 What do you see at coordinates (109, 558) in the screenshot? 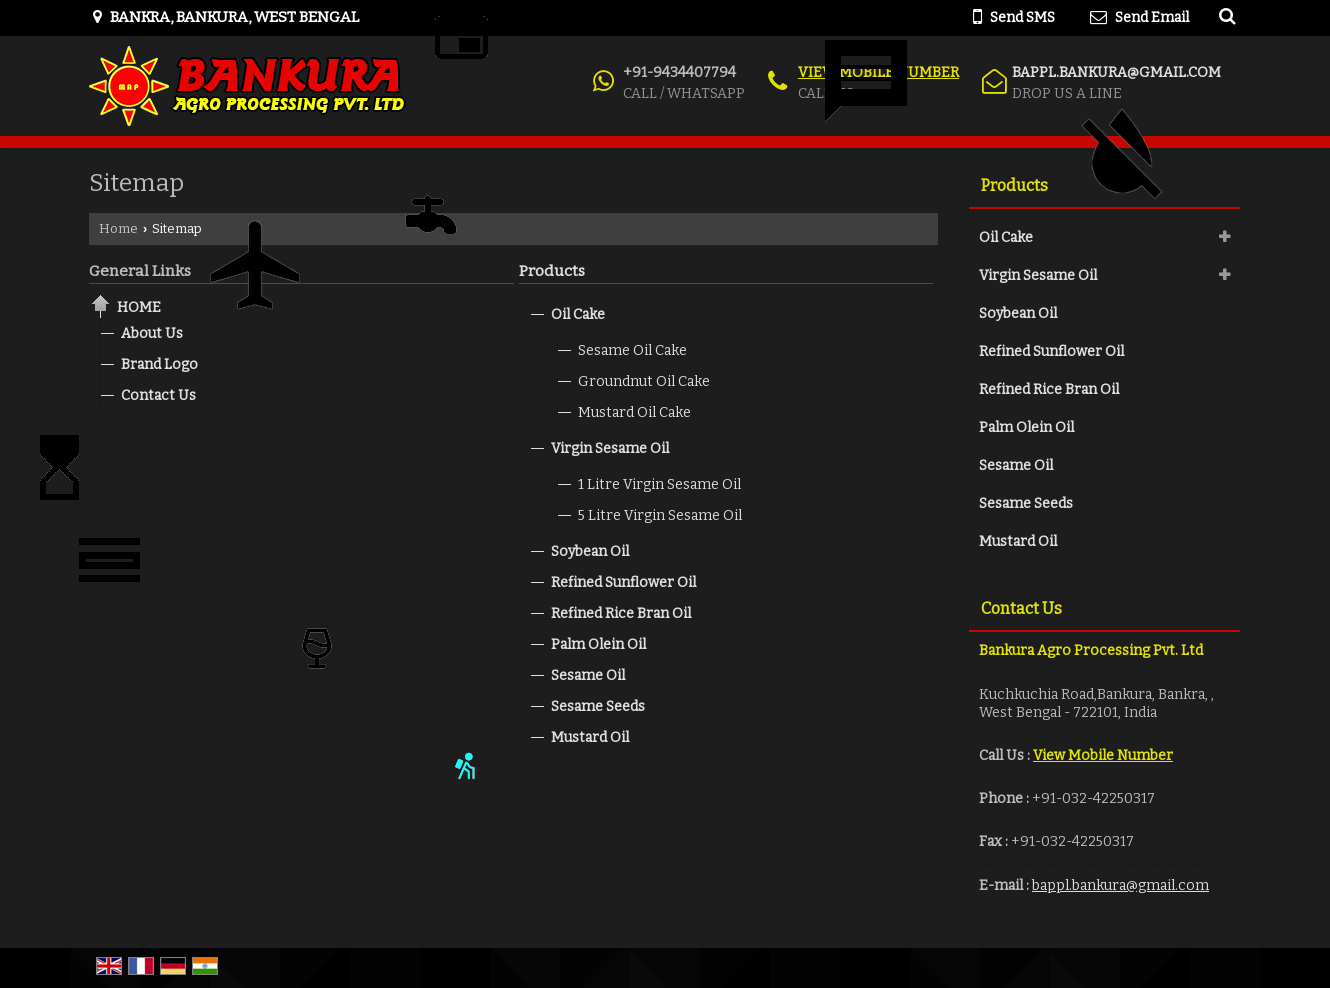
I see `switch to day view in calendar` at bounding box center [109, 558].